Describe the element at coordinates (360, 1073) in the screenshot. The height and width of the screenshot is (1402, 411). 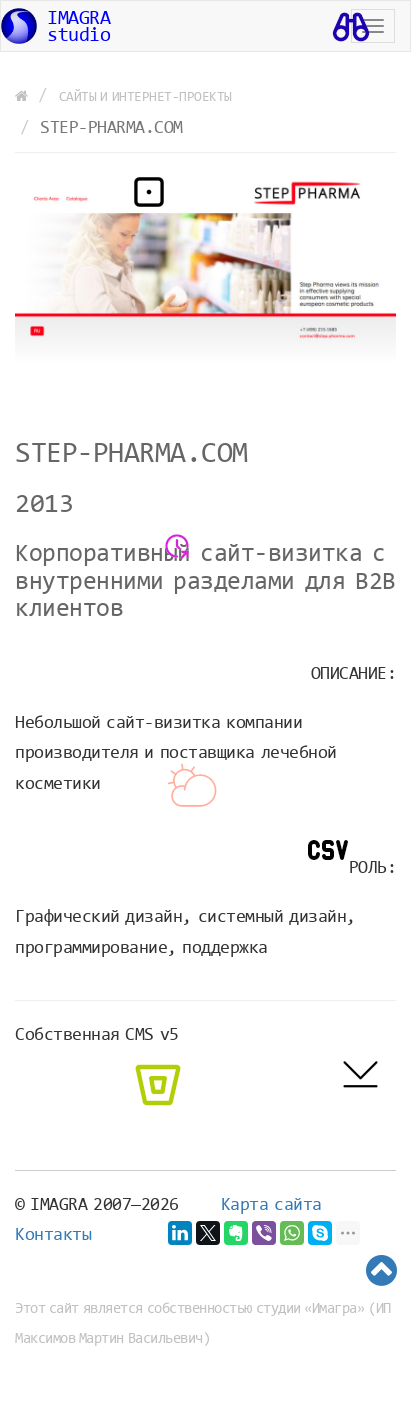
I see `collapse content or section` at that location.